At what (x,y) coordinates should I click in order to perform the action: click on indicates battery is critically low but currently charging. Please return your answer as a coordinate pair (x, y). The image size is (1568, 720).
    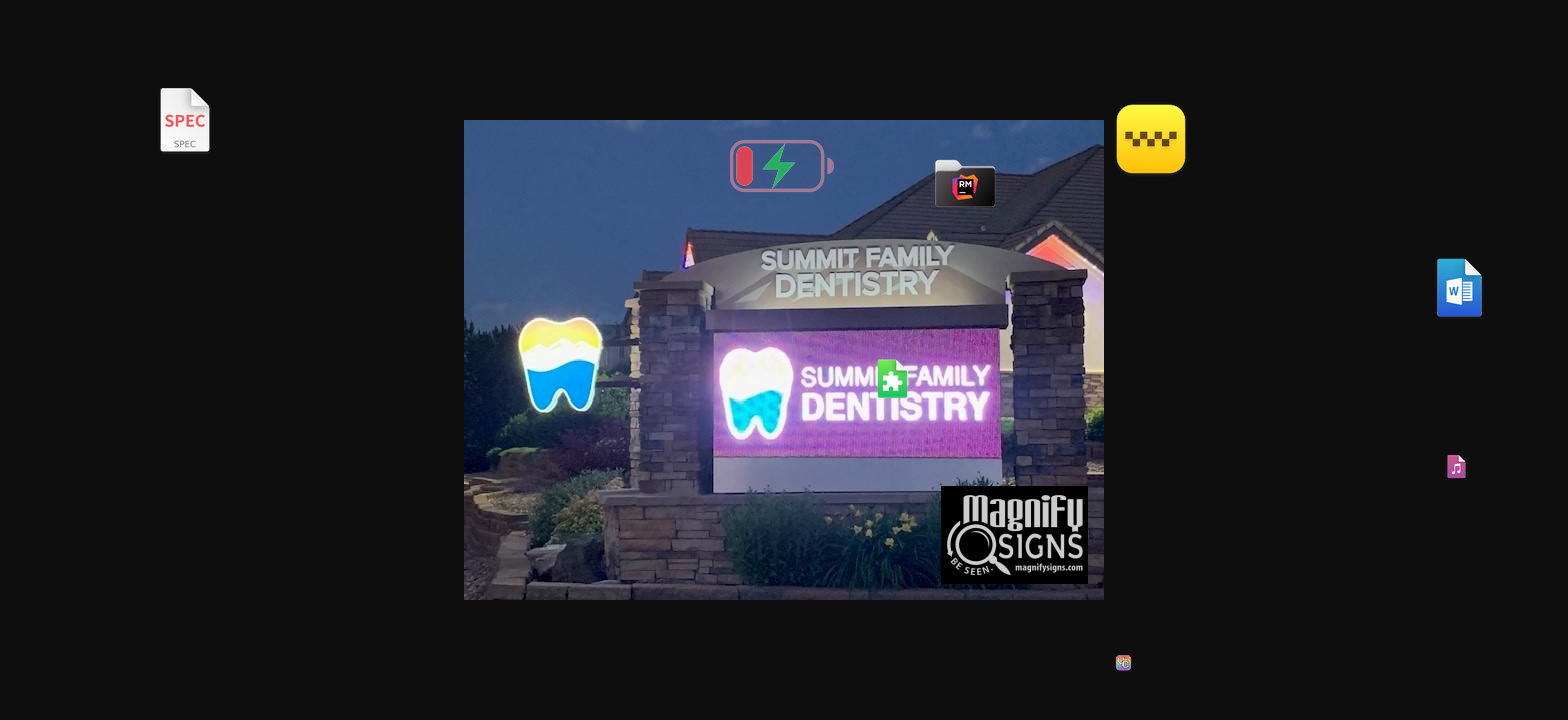
    Looking at the image, I should click on (782, 166).